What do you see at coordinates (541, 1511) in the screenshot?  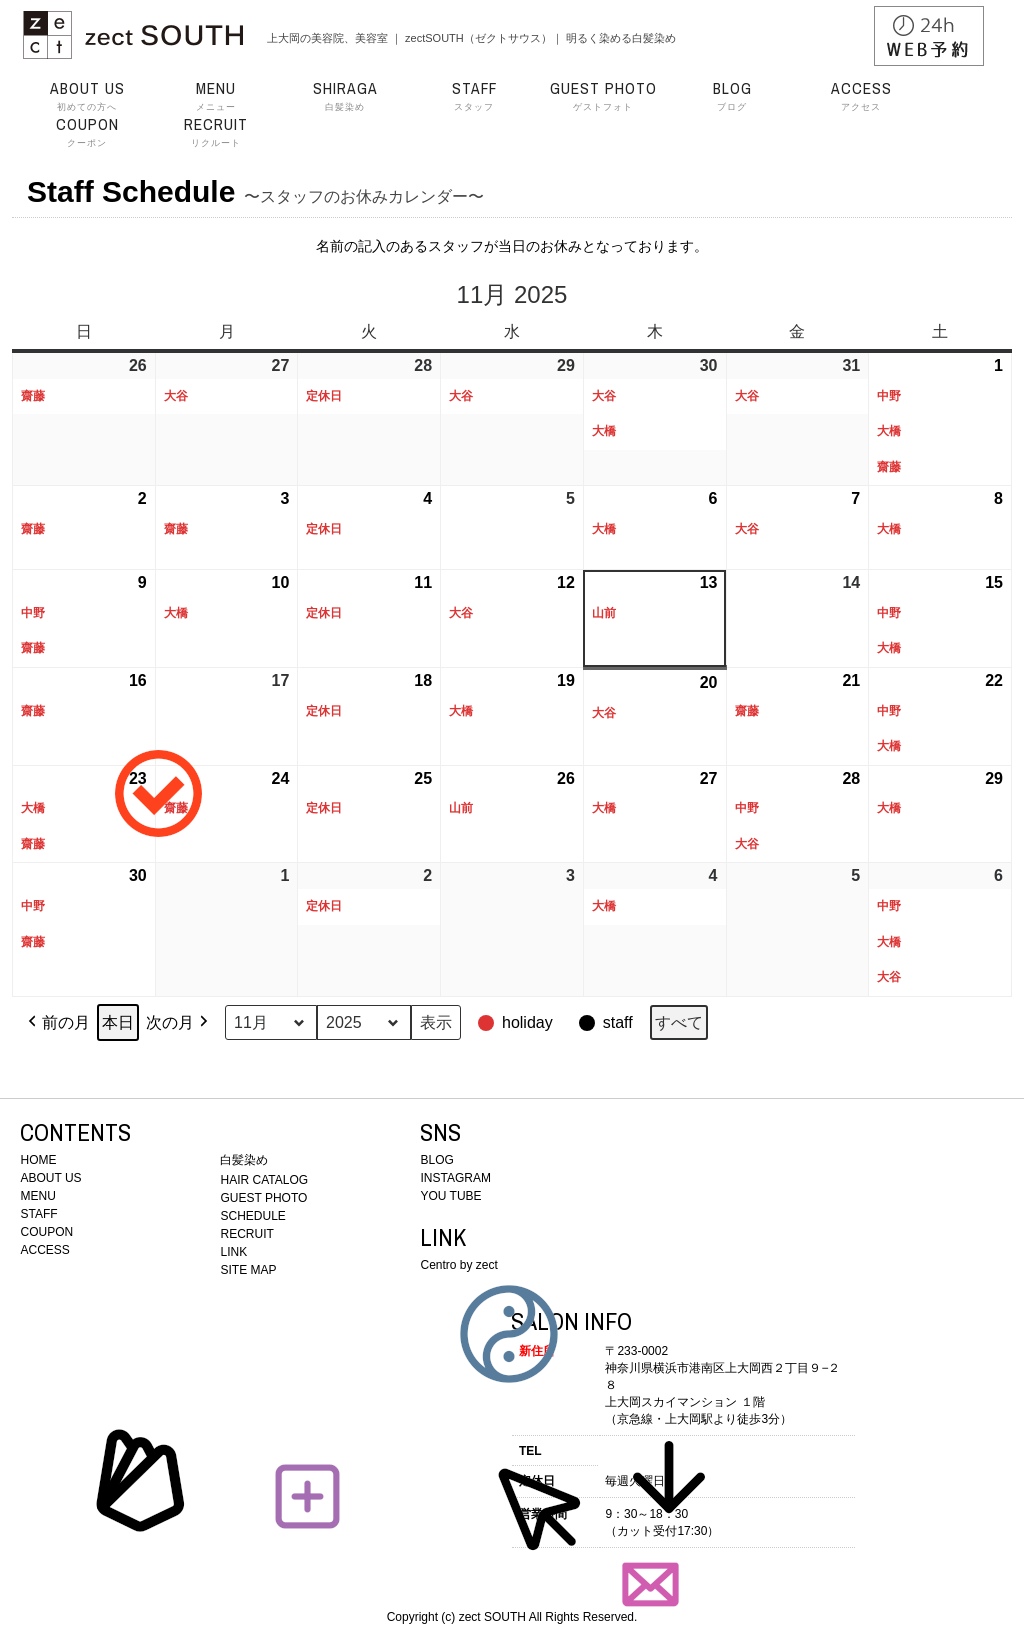 I see `cursor or pointer indicator` at bounding box center [541, 1511].